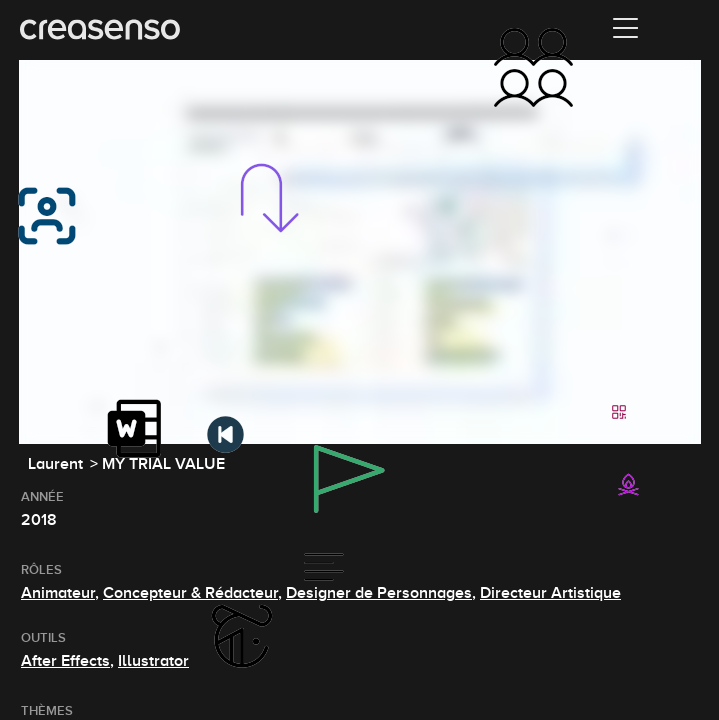 The width and height of the screenshot is (719, 720). Describe the element at coordinates (225, 434) in the screenshot. I see `skip to previous track` at that location.